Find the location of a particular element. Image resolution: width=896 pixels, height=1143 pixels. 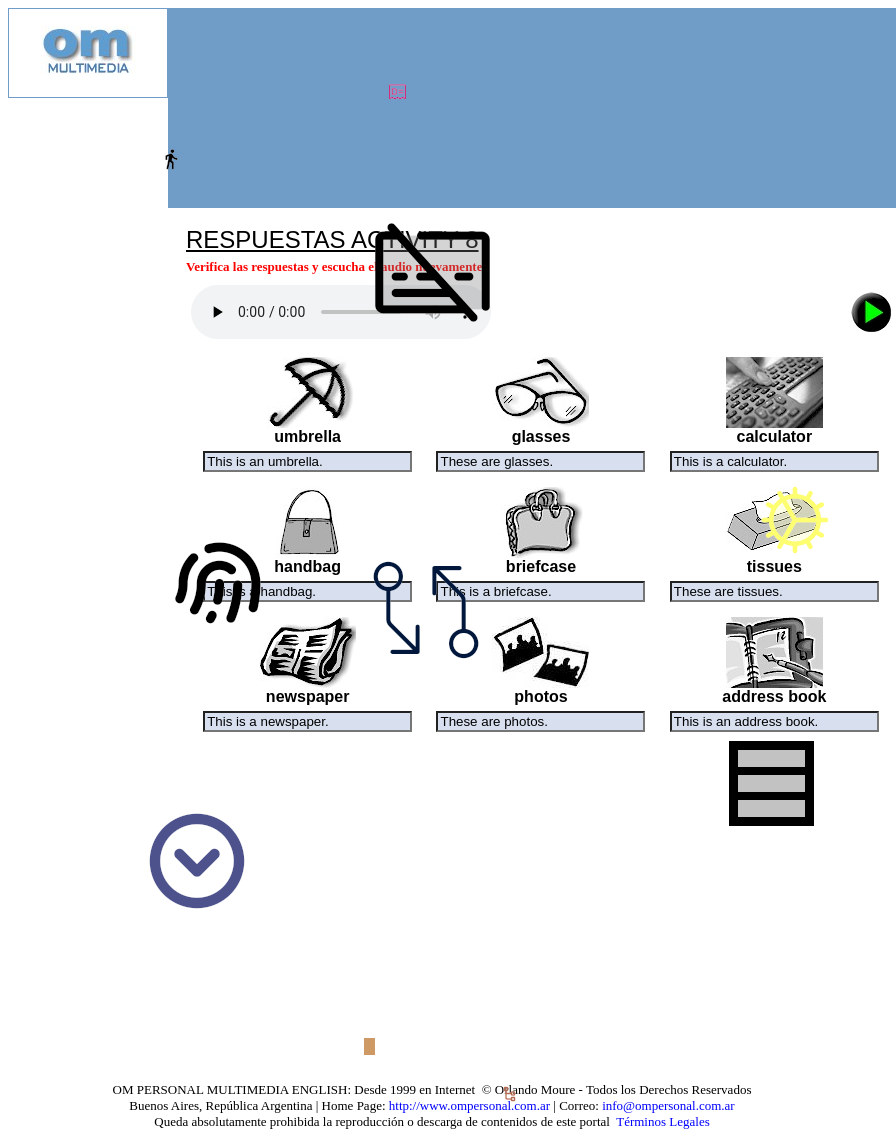

authenticate with fingerprint is located at coordinates (219, 583).